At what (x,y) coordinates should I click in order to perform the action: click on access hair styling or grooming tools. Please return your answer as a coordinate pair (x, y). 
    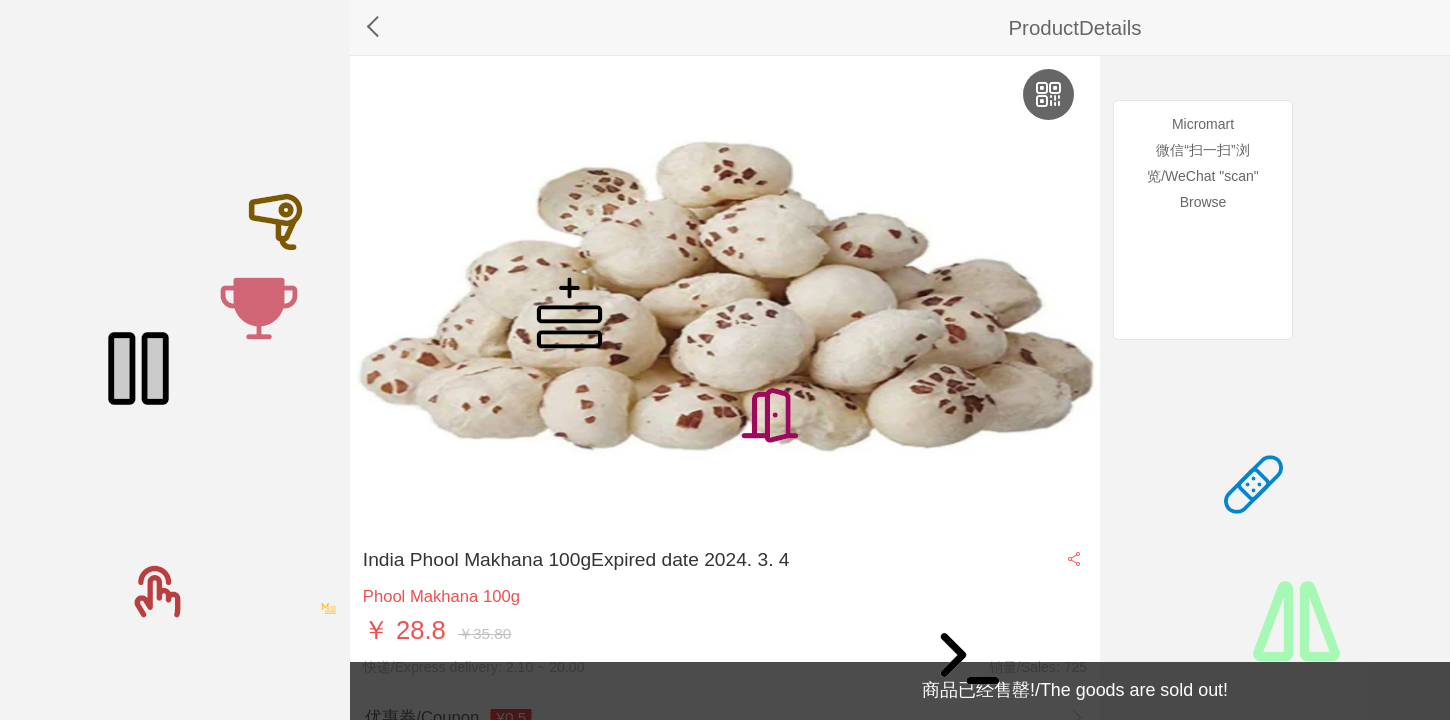
    Looking at the image, I should click on (276, 219).